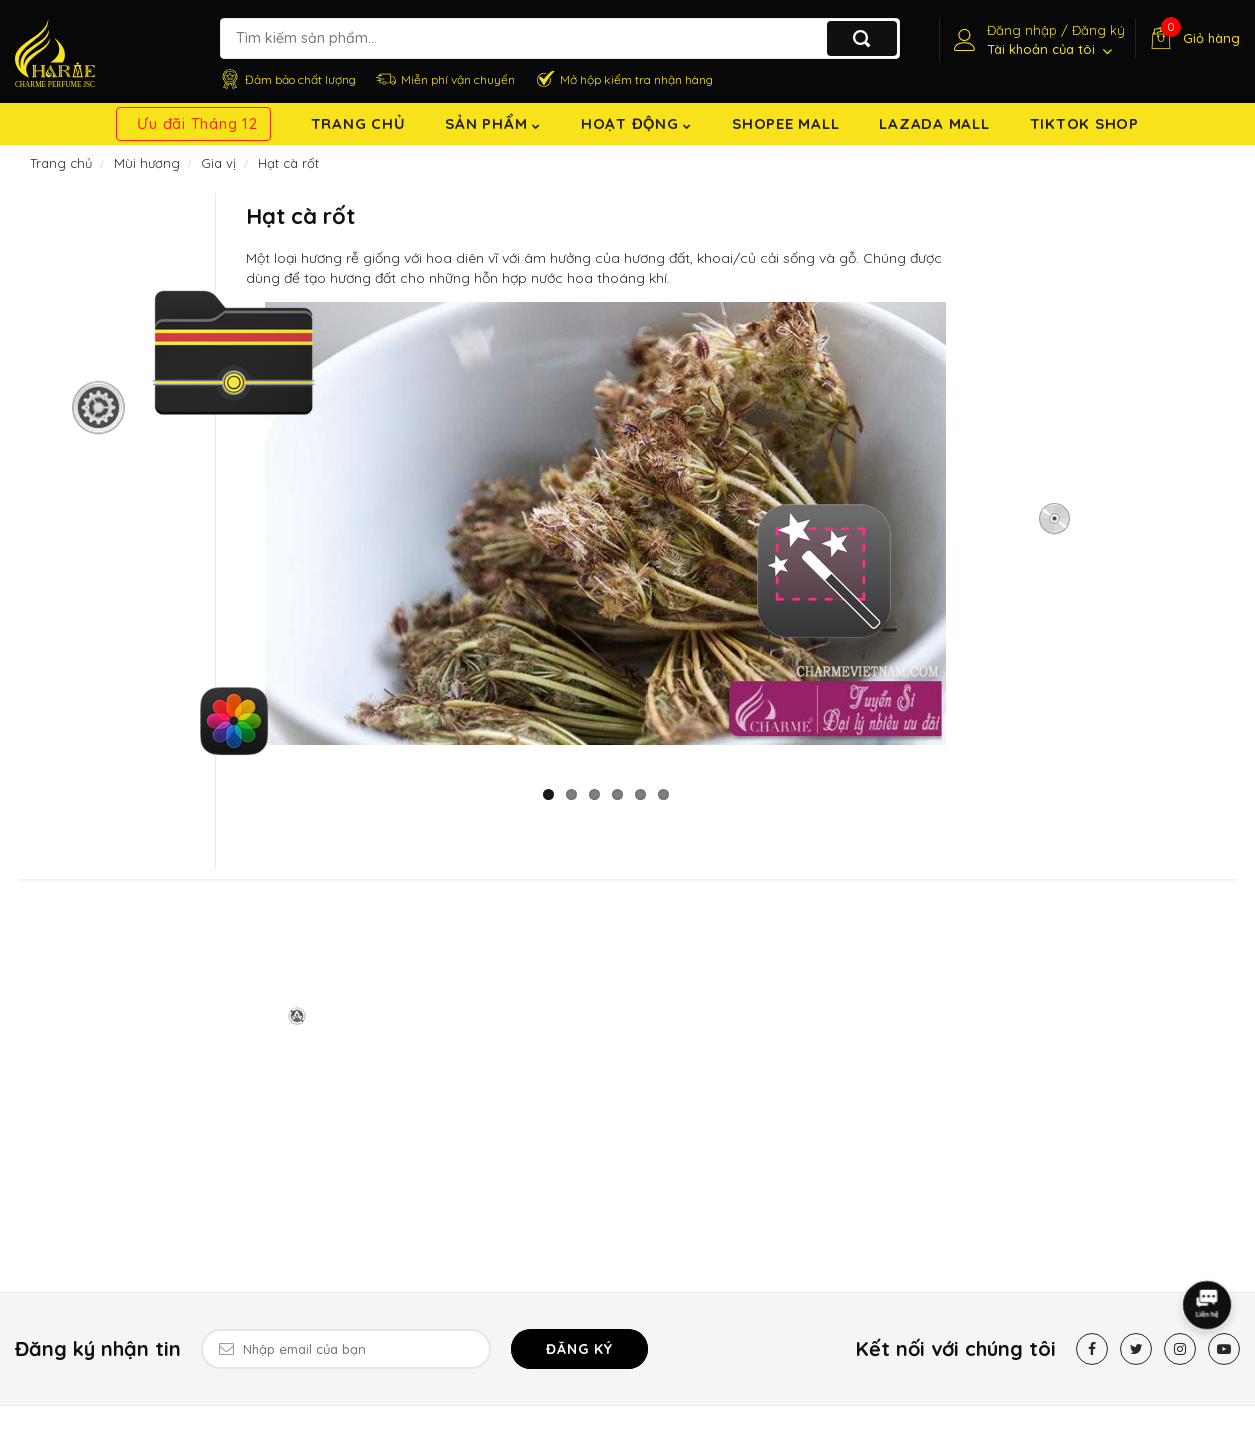 The width and height of the screenshot is (1255, 1434). I want to click on open normcap screen capture tool, so click(824, 571).